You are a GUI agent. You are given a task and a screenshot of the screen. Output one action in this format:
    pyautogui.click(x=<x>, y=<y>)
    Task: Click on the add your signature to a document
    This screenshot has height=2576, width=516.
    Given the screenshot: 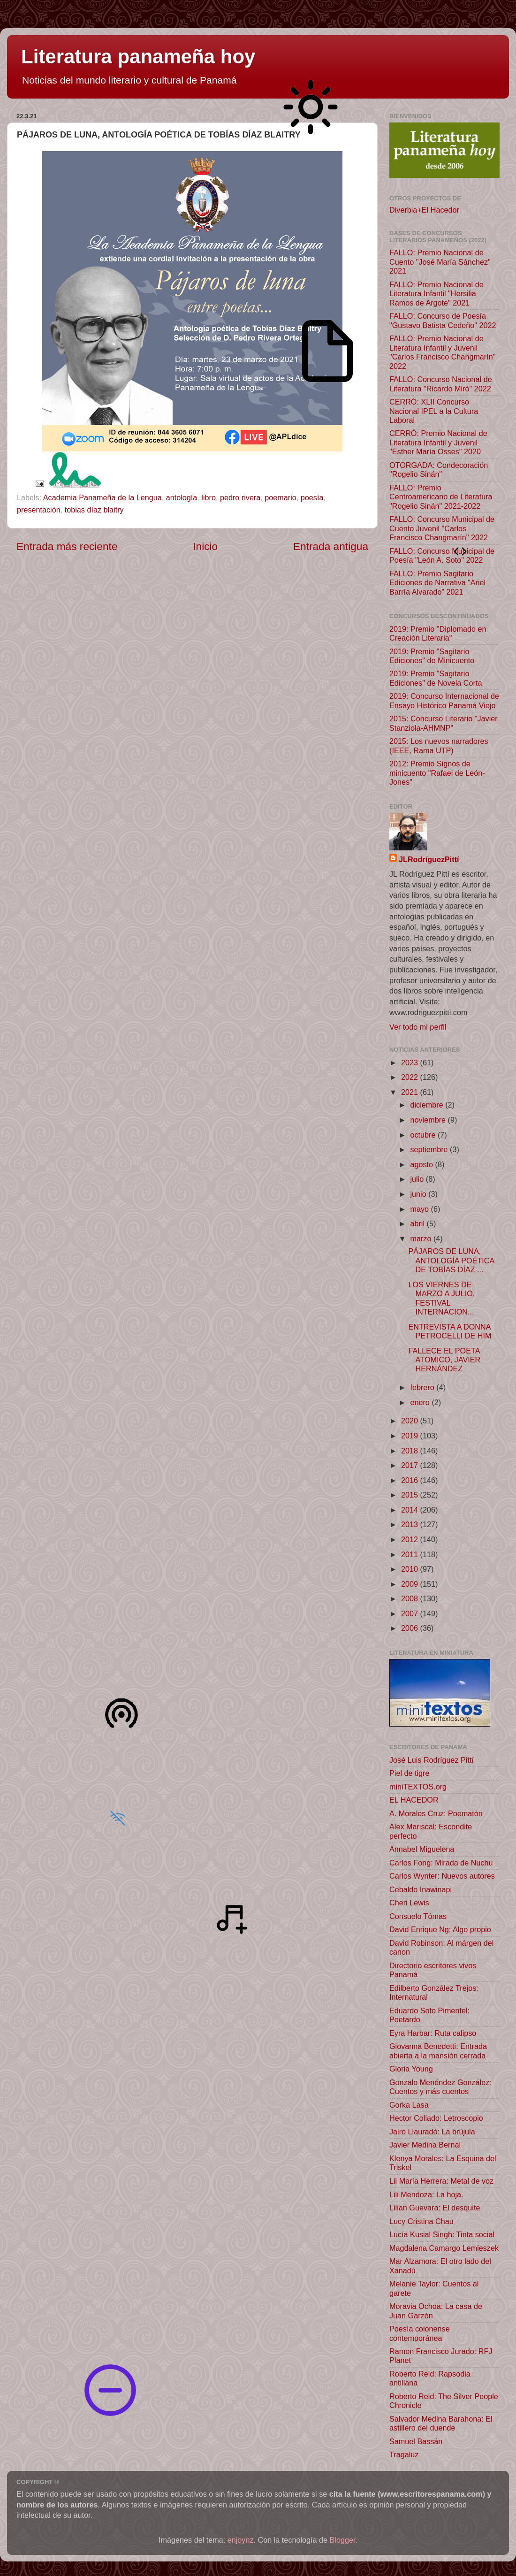 What is the action you would take?
    pyautogui.click(x=75, y=470)
    